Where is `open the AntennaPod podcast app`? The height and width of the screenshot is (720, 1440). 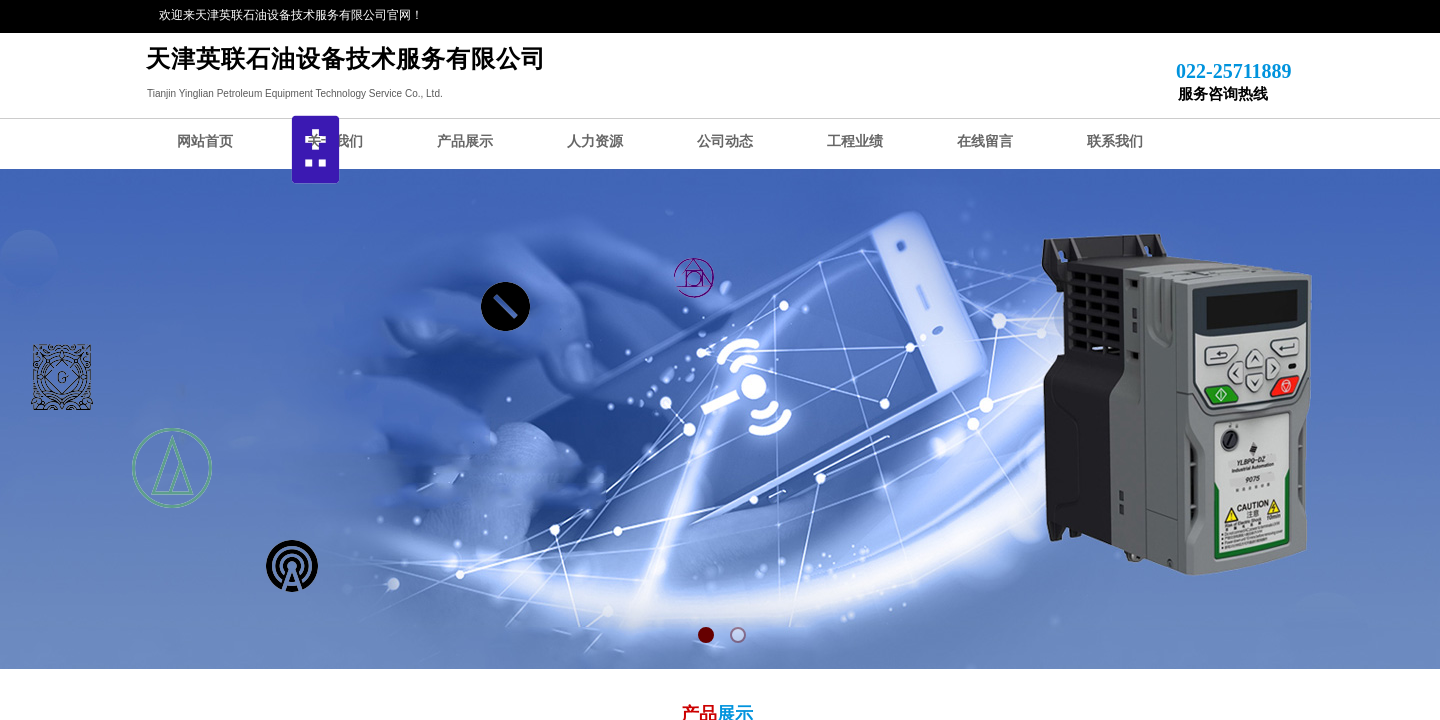 open the AntennaPod podcast app is located at coordinates (292, 566).